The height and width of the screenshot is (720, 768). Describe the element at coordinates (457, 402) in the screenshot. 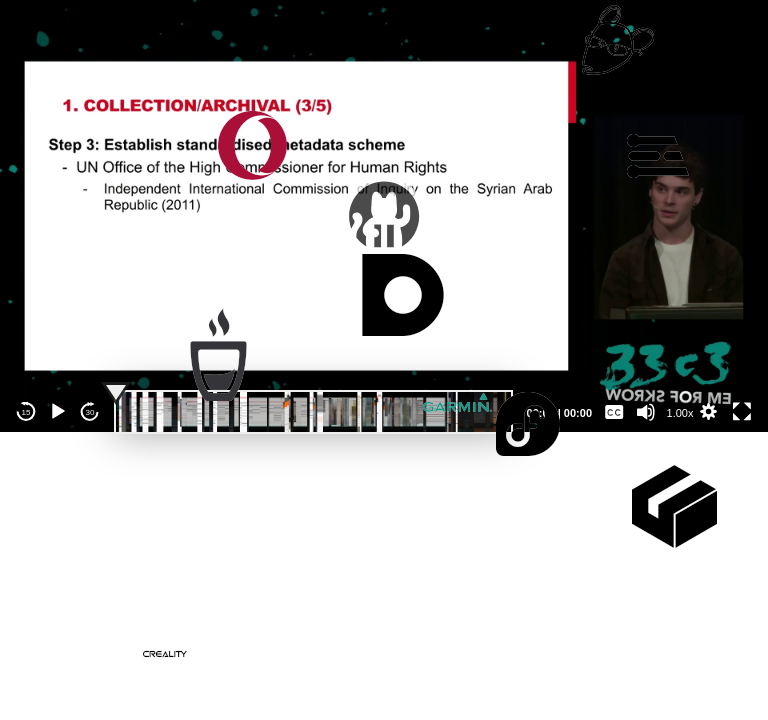

I see `garmin app or service branding` at that location.